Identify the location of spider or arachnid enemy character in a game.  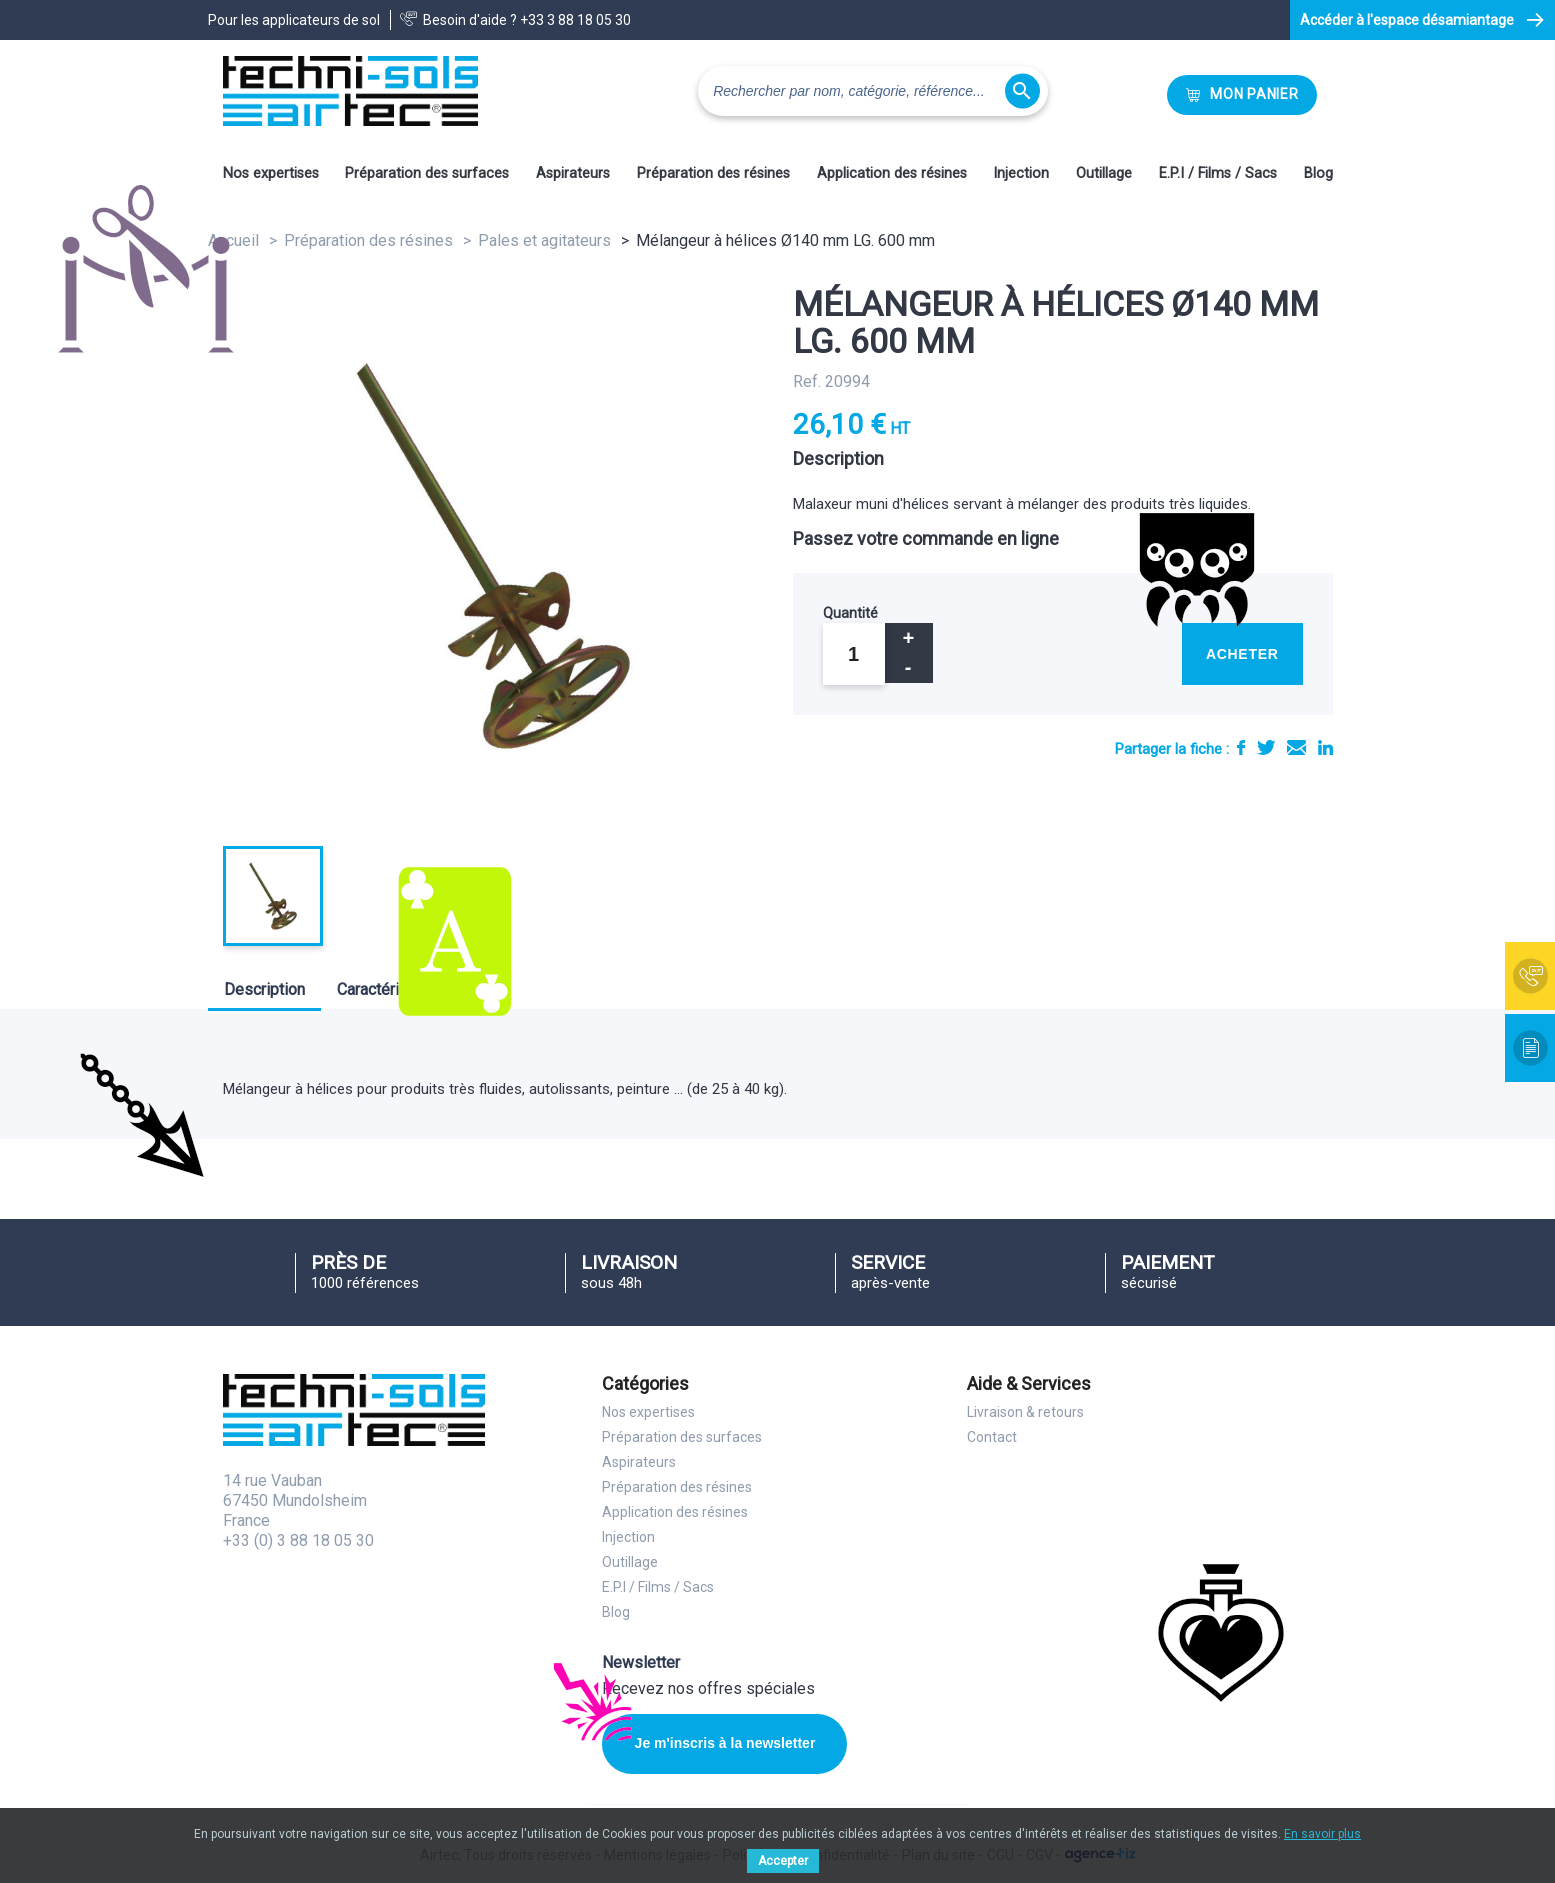
(1197, 570).